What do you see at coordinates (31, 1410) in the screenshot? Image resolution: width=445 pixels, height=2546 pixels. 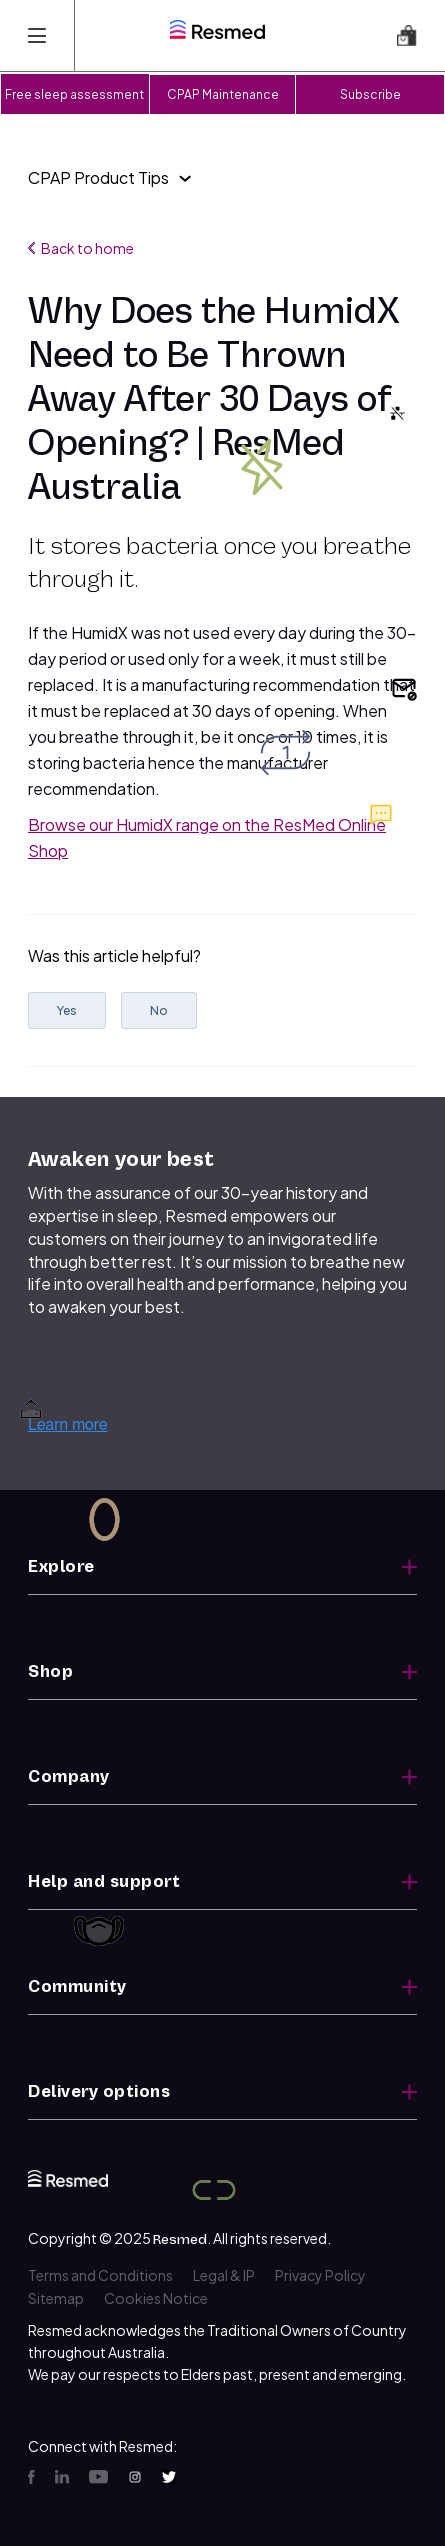 I see `upload a file or document` at bounding box center [31, 1410].